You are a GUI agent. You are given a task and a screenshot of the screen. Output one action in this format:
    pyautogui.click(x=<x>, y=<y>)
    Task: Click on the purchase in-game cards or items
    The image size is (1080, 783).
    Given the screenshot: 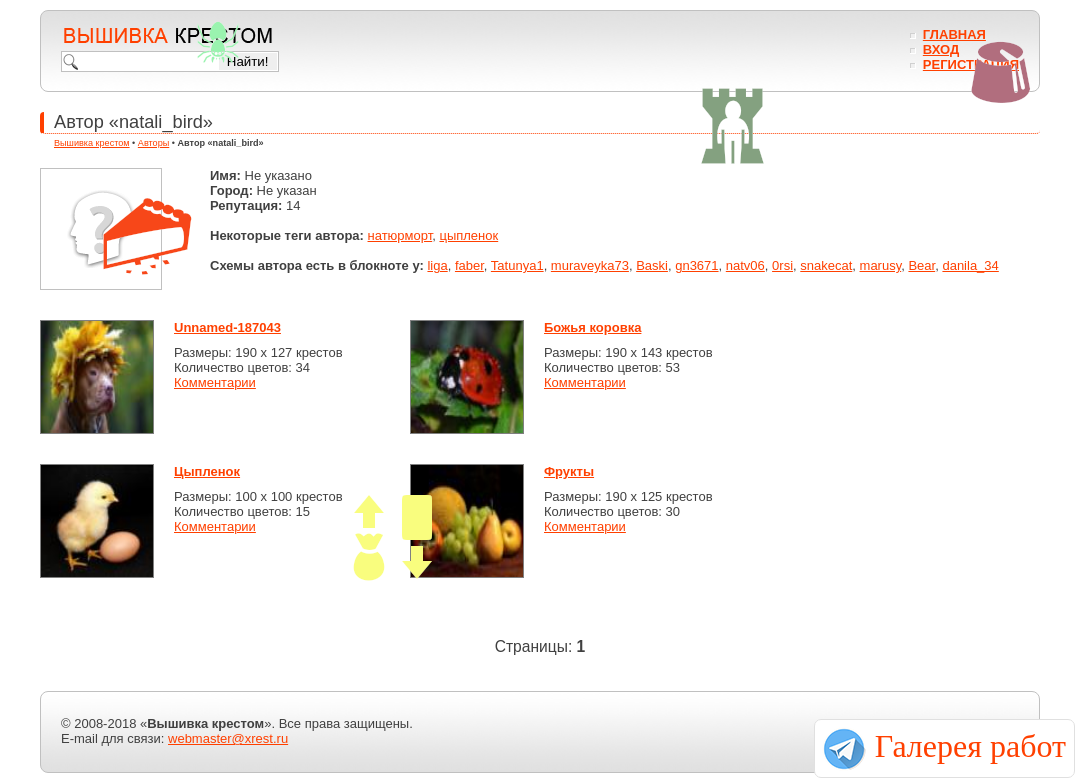 What is the action you would take?
    pyautogui.click(x=393, y=537)
    